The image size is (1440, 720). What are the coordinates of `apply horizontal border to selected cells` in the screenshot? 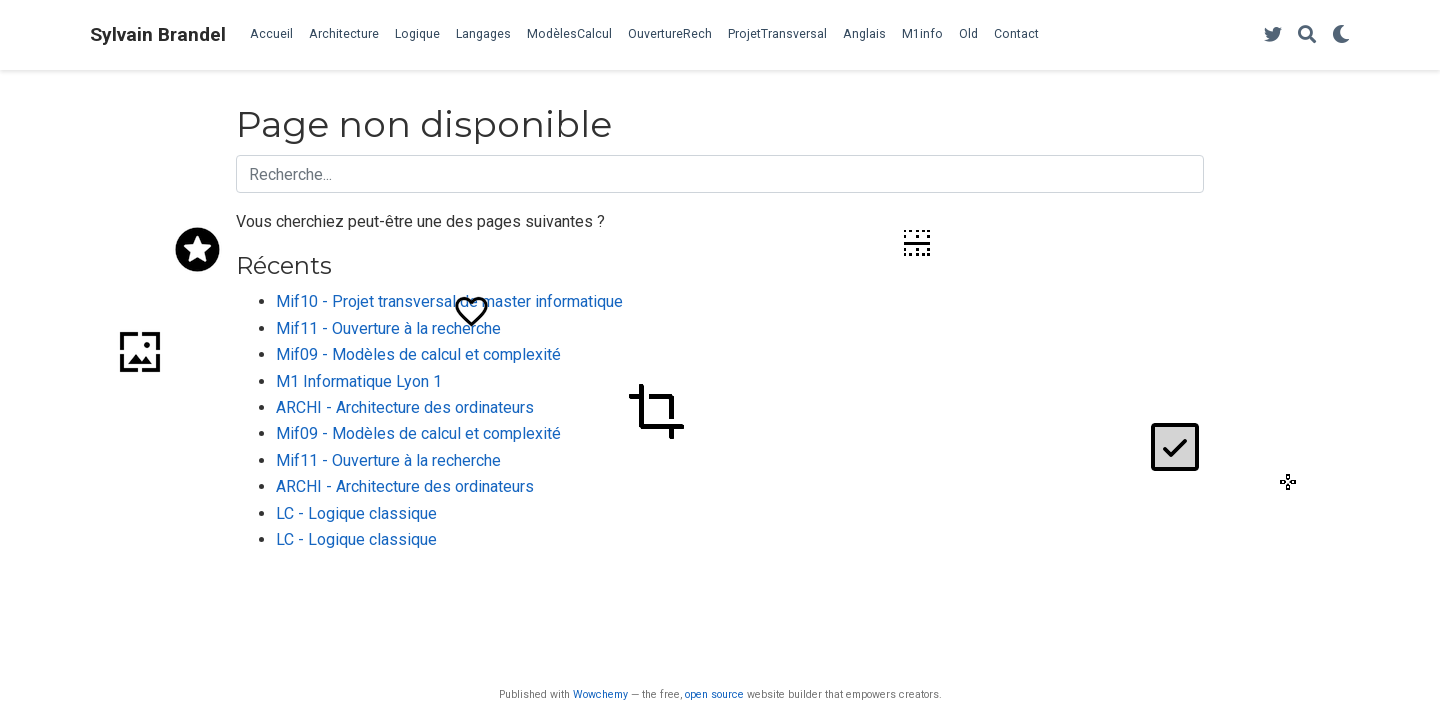 It's located at (917, 243).